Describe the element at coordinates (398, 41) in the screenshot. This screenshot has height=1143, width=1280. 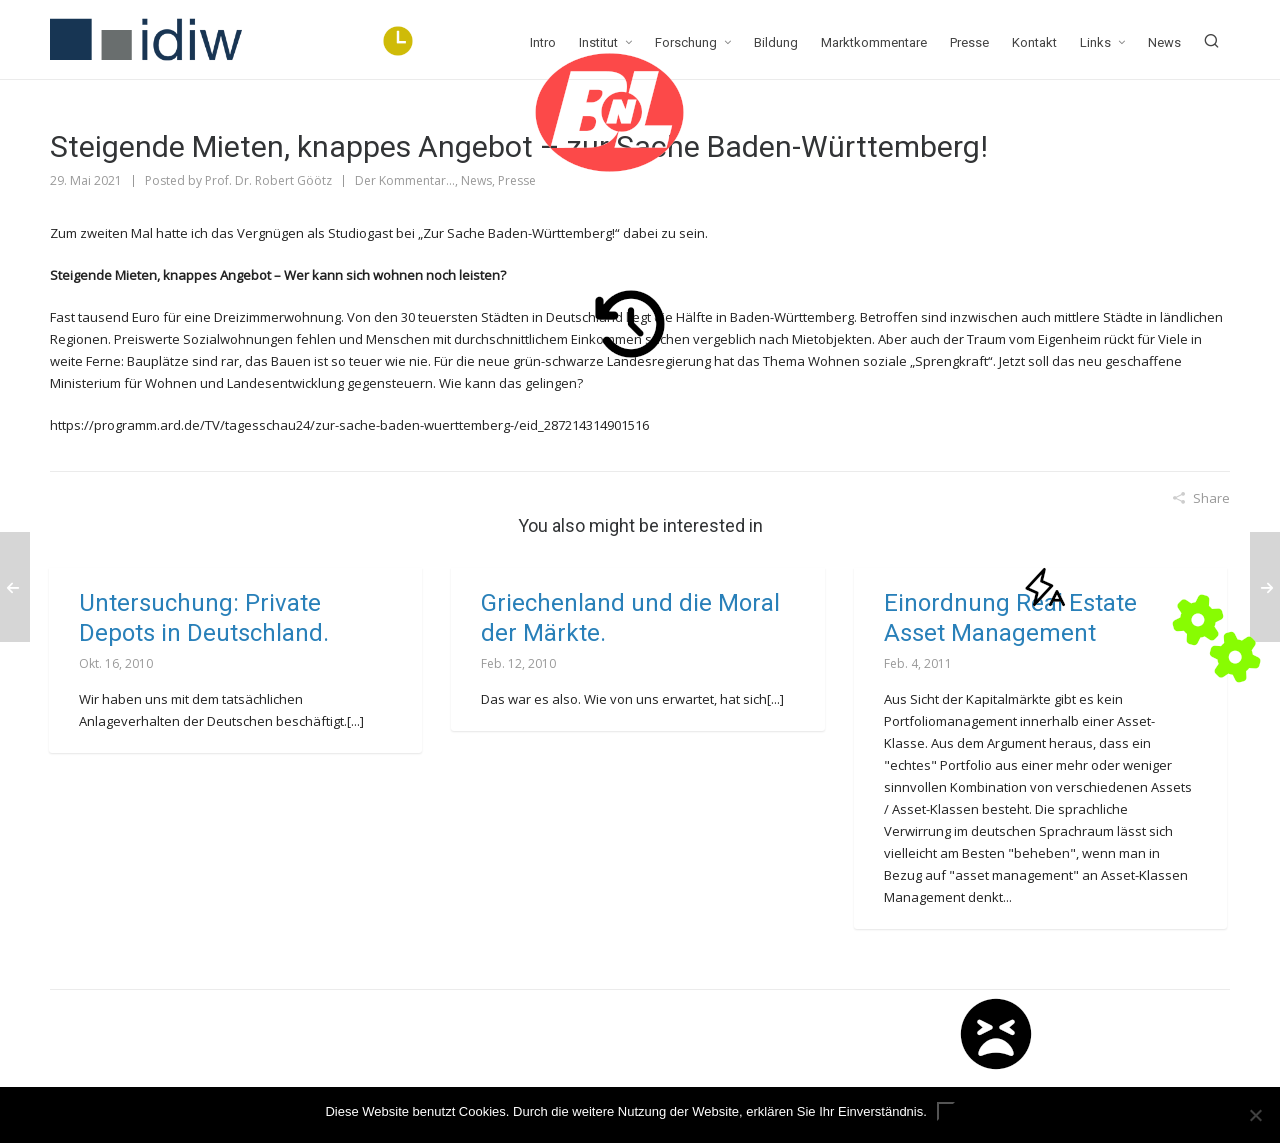
I see `view time or clock settings` at that location.